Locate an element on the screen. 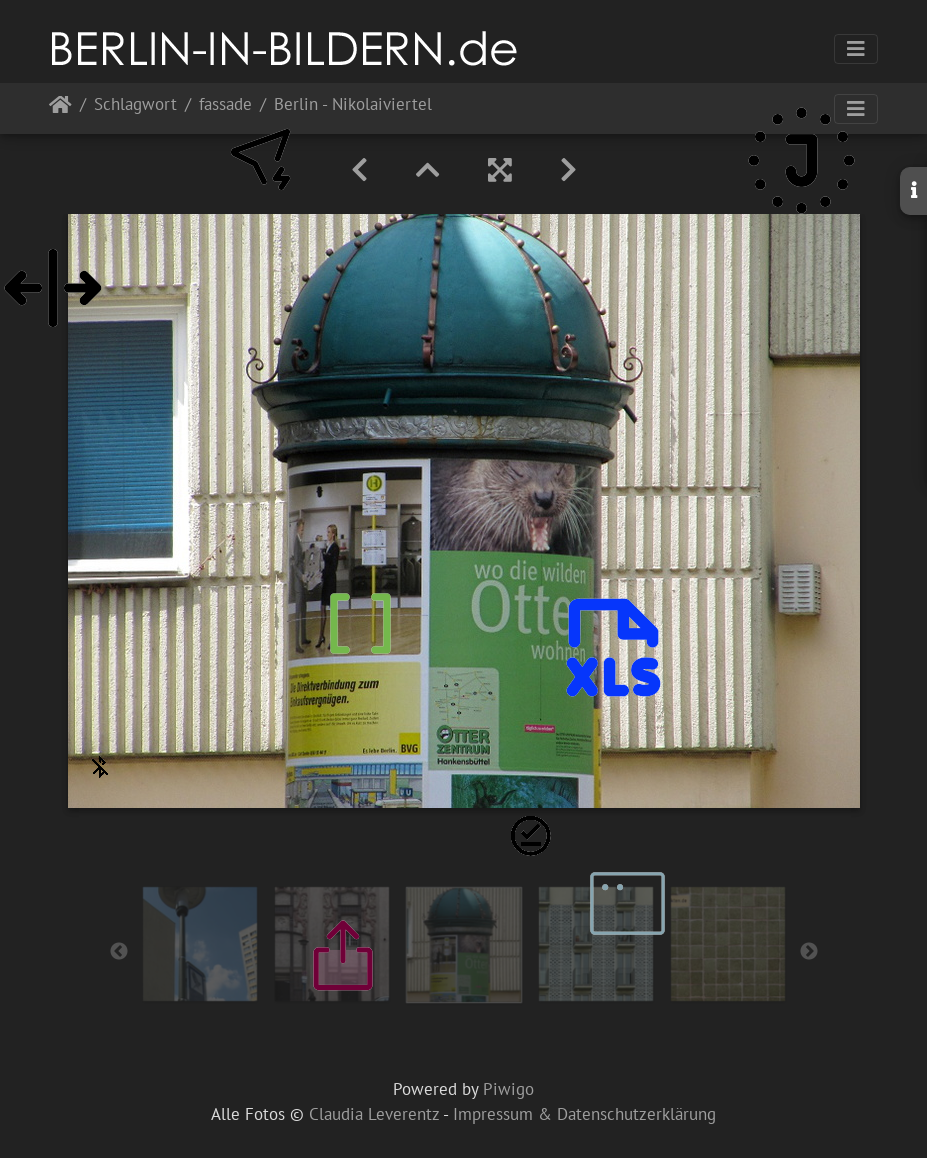 The image size is (927, 1158). quick location access or rapid positioning is located at coordinates (261, 158).